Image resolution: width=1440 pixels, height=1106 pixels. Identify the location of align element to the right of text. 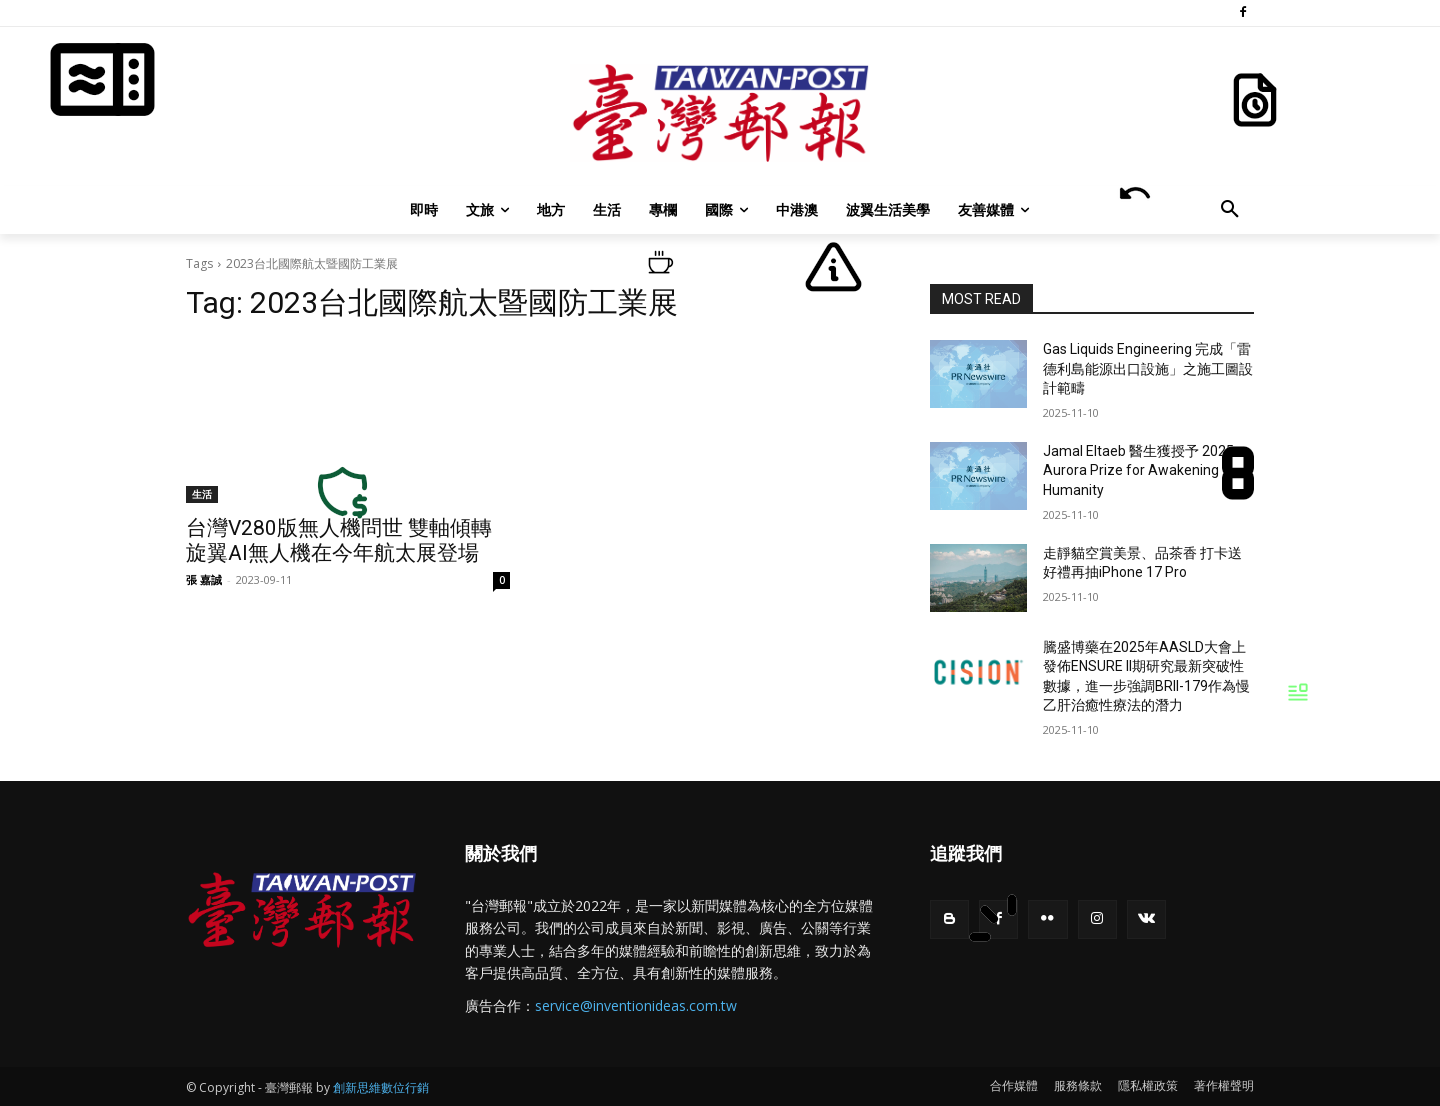
(1298, 692).